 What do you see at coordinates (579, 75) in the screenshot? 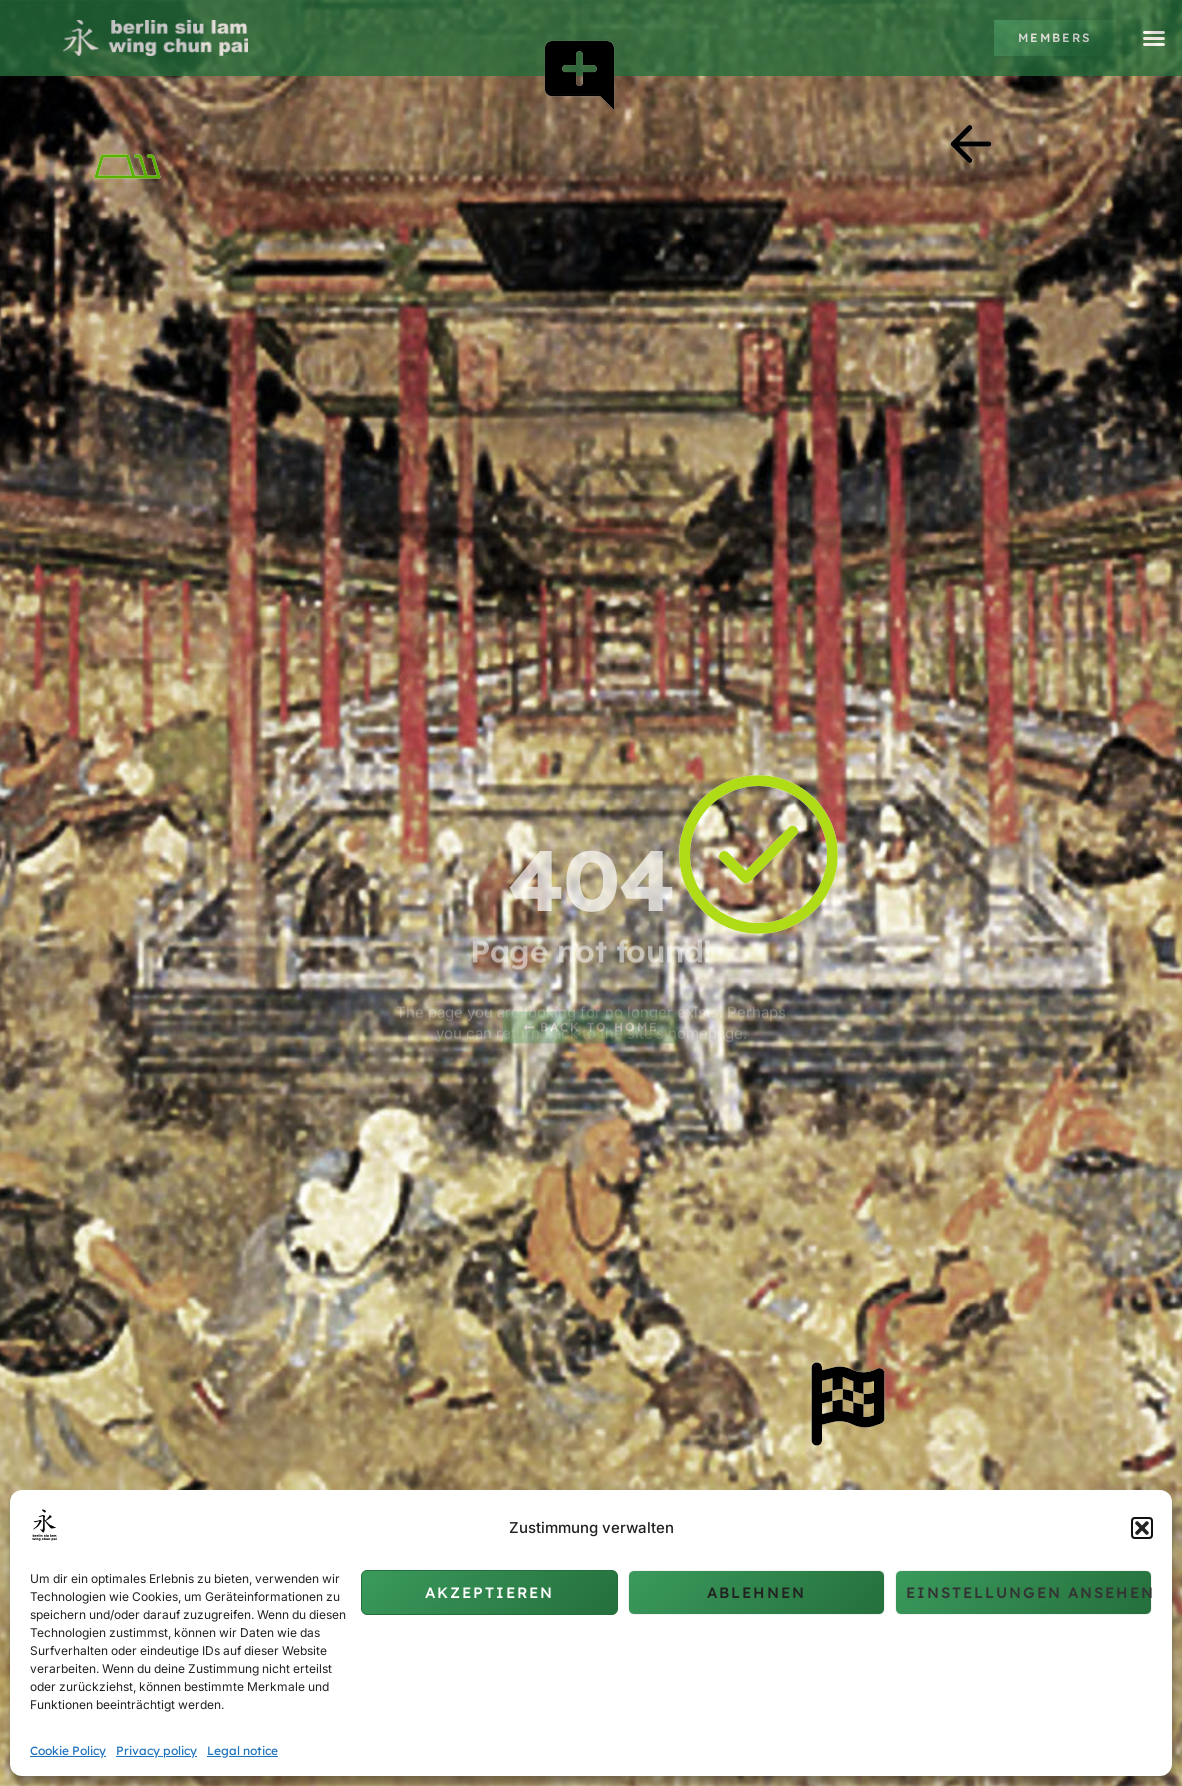
I see `add a new comment` at bounding box center [579, 75].